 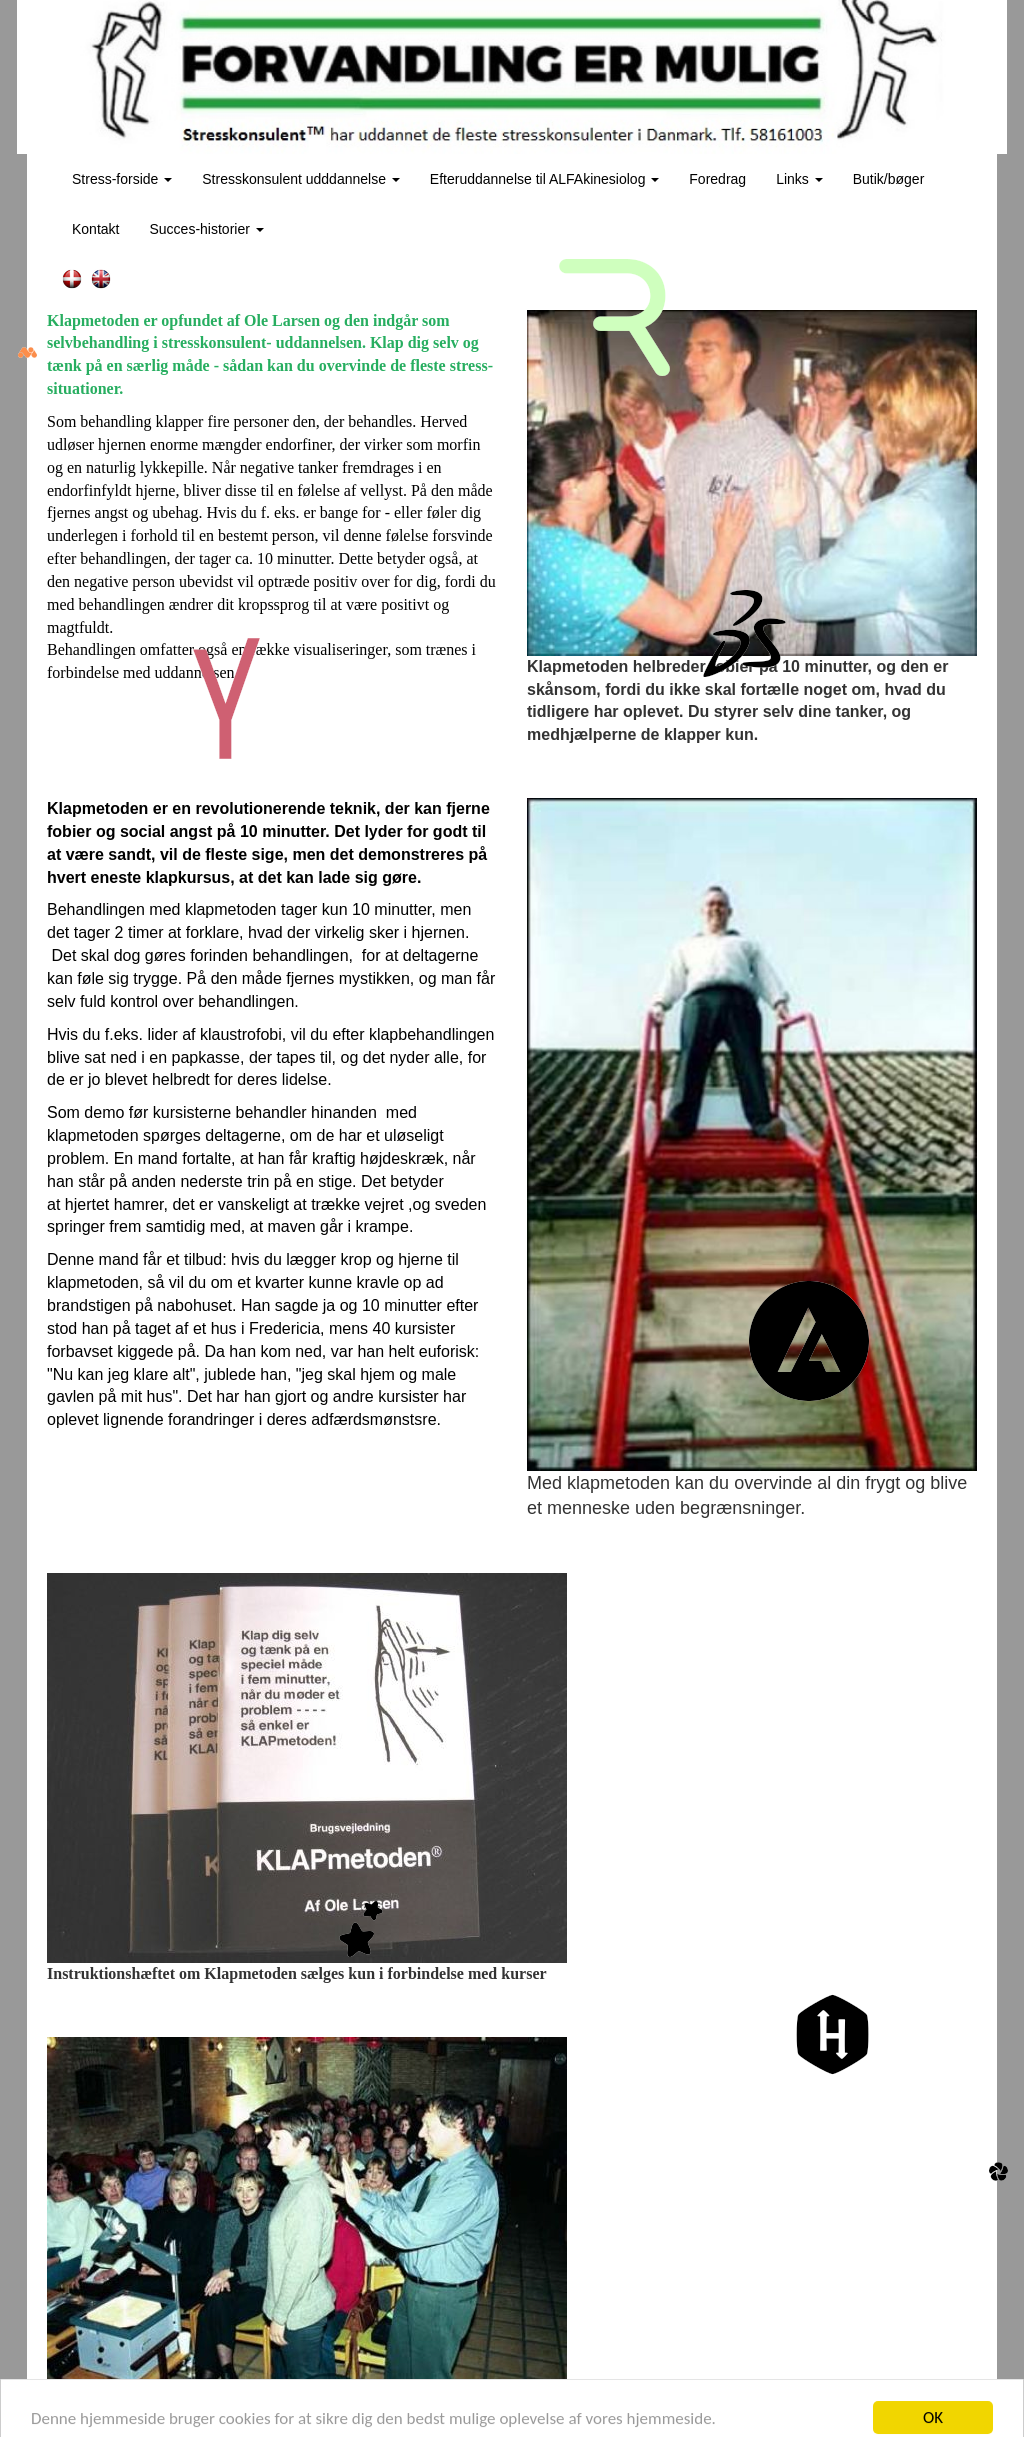 What do you see at coordinates (614, 317) in the screenshot?
I see `rive animation platform logo` at bounding box center [614, 317].